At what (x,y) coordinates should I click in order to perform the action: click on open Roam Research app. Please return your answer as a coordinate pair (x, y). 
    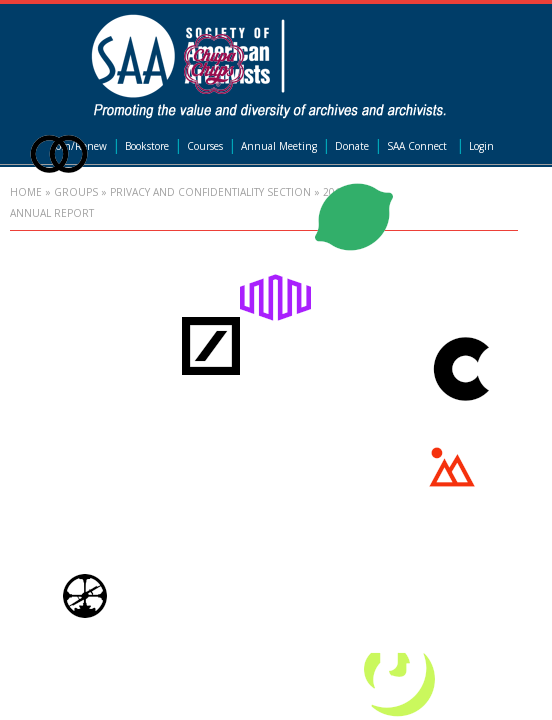
    Looking at the image, I should click on (85, 596).